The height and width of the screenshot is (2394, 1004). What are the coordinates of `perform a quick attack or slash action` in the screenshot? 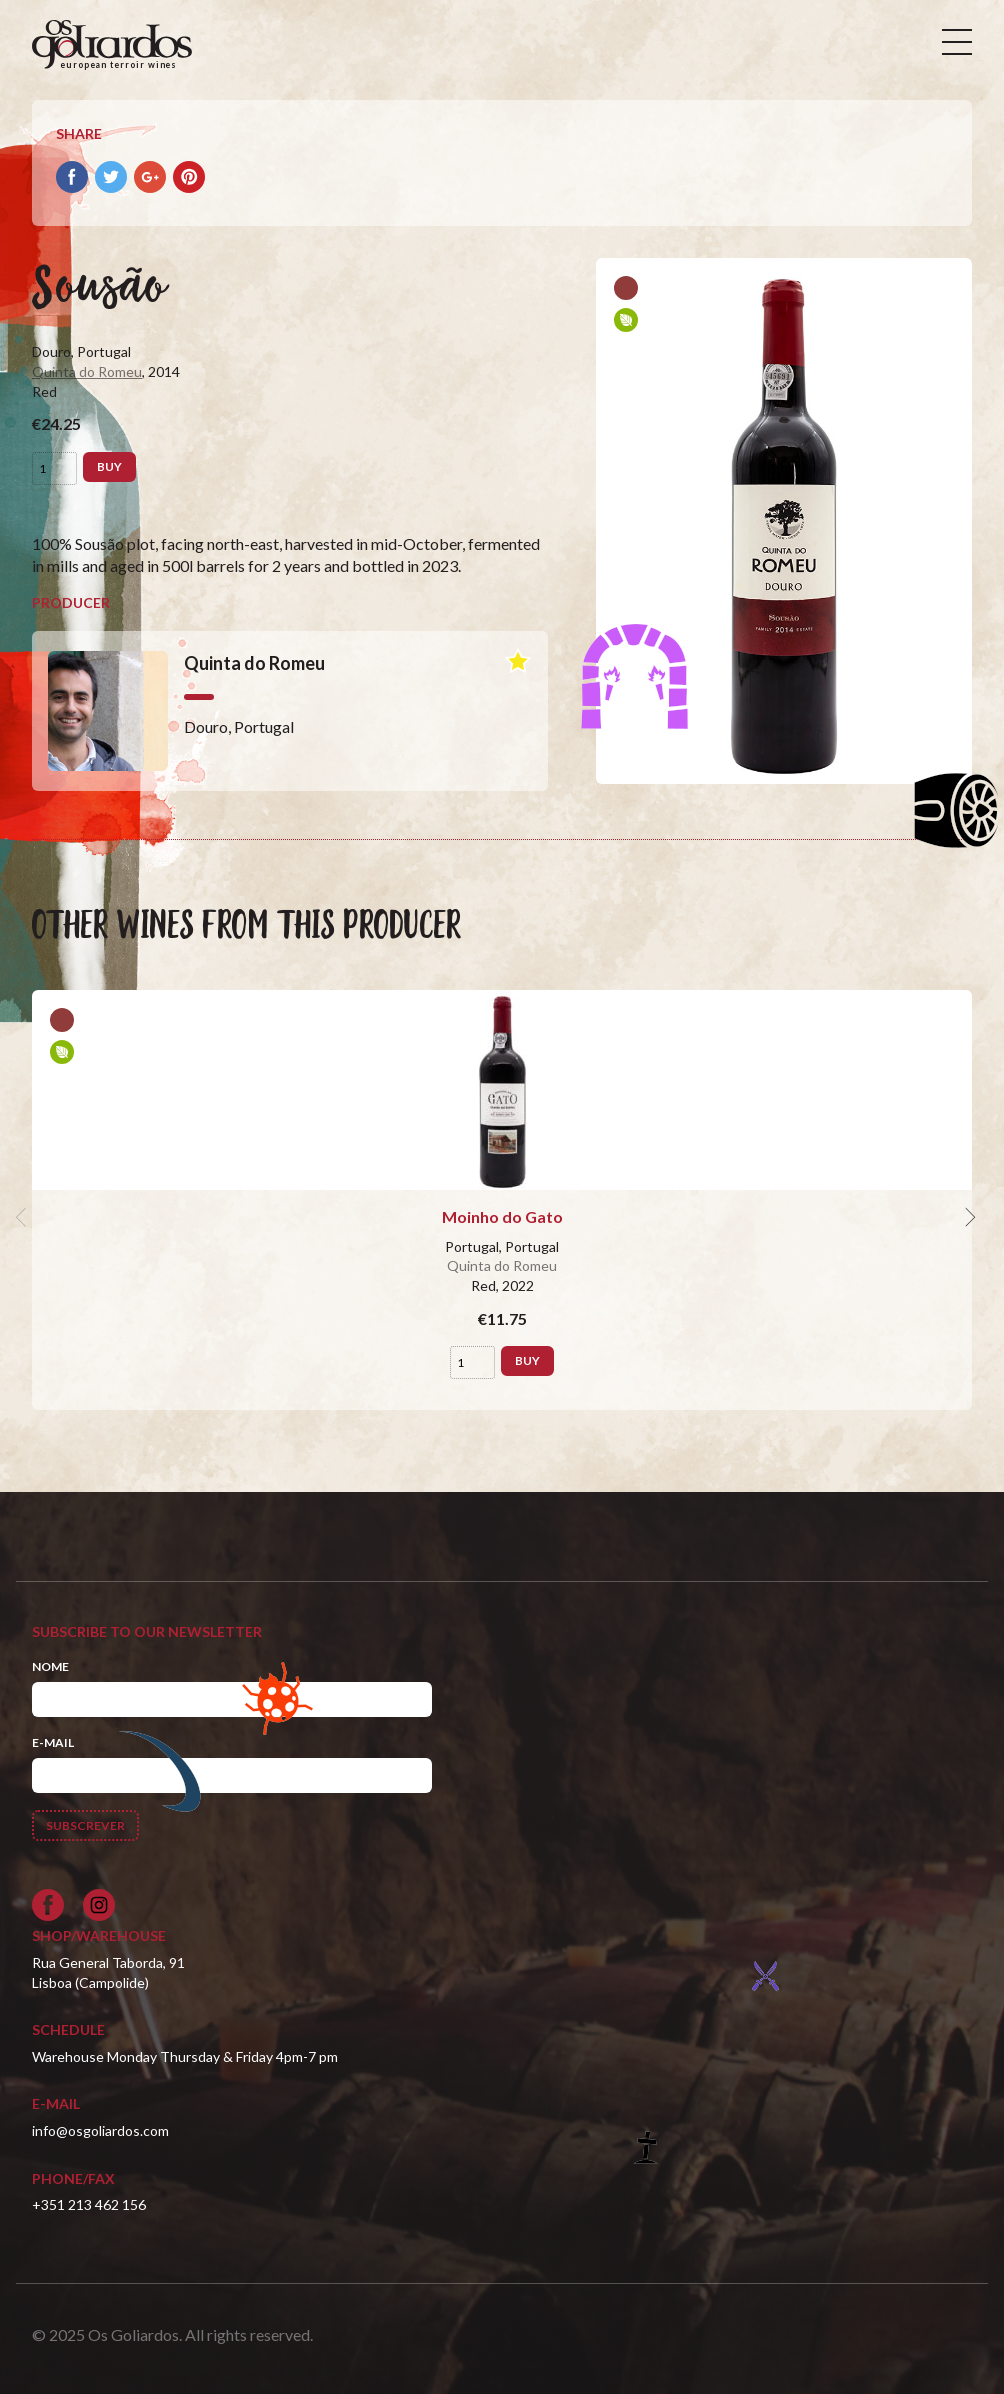 It's located at (159, 1772).